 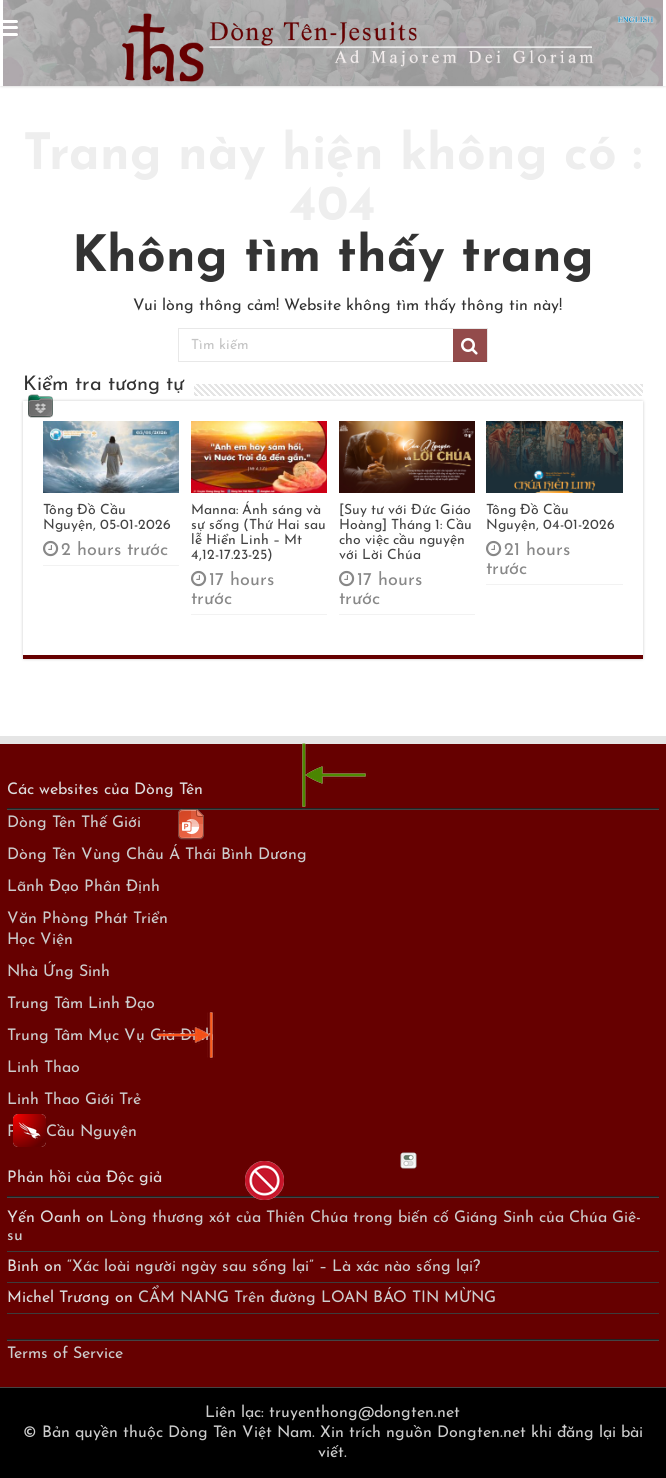 What do you see at coordinates (408, 1160) in the screenshot?
I see `open unity tweak tool settings` at bounding box center [408, 1160].